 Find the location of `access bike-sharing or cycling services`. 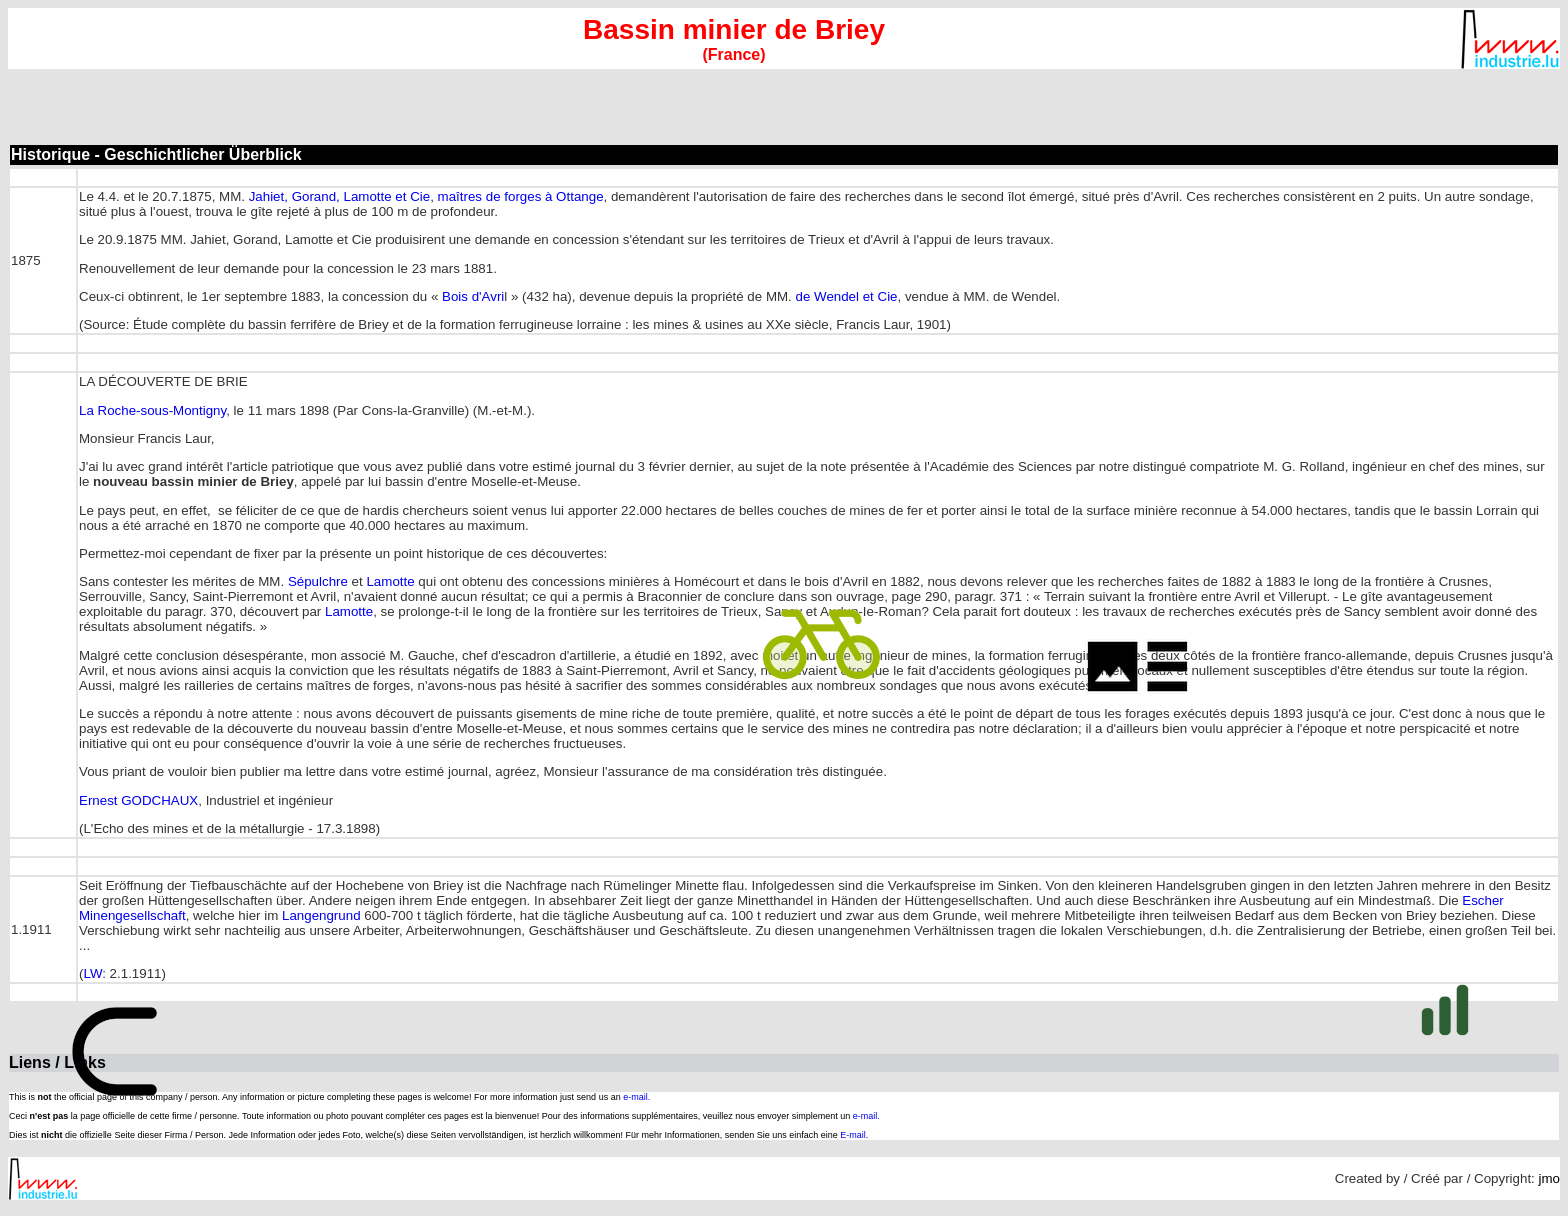

access bike-sharing or cycling services is located at coordinates (821, 642).